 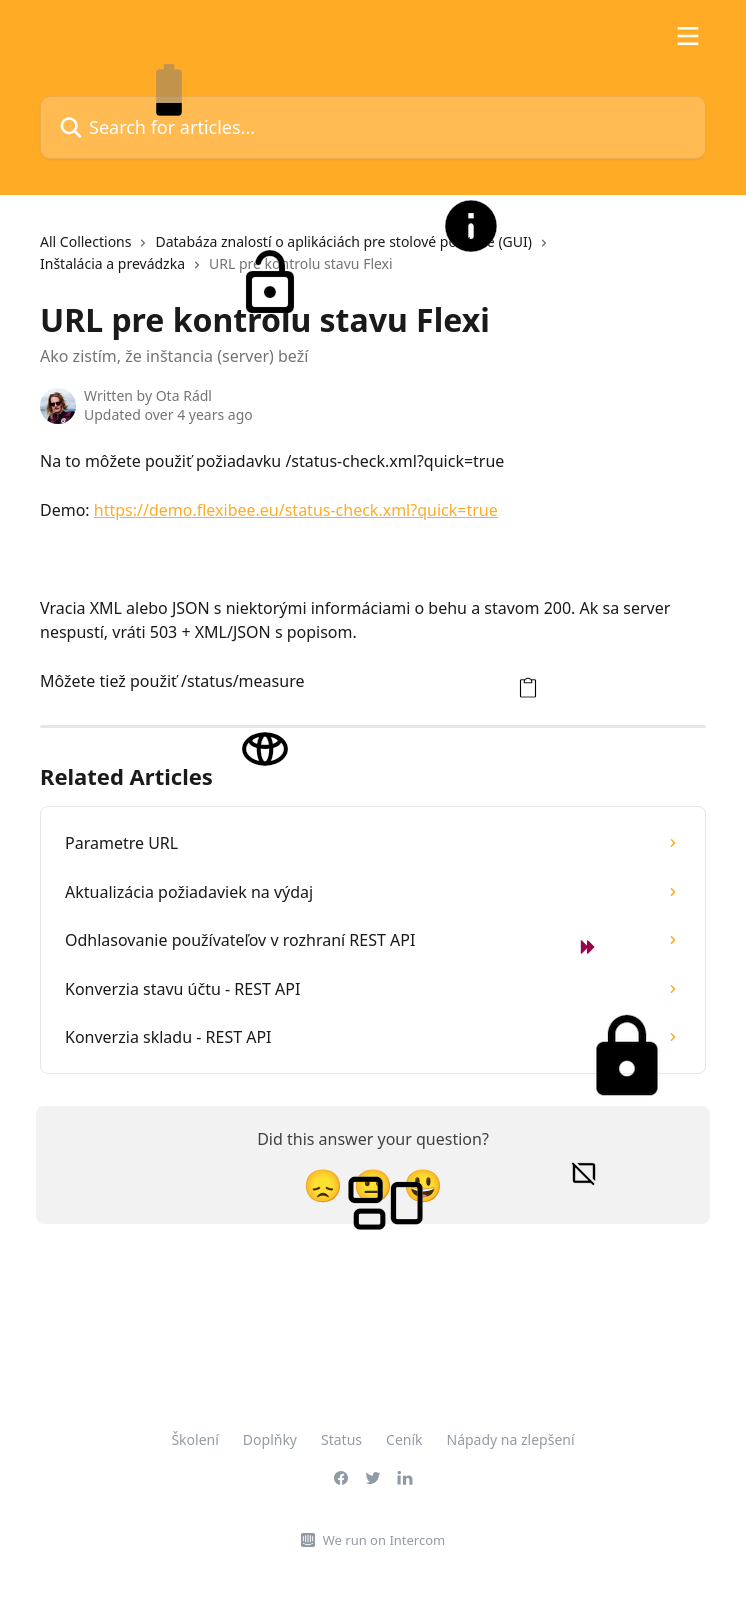 I want to click on view more information, so click(x=471, y=226).